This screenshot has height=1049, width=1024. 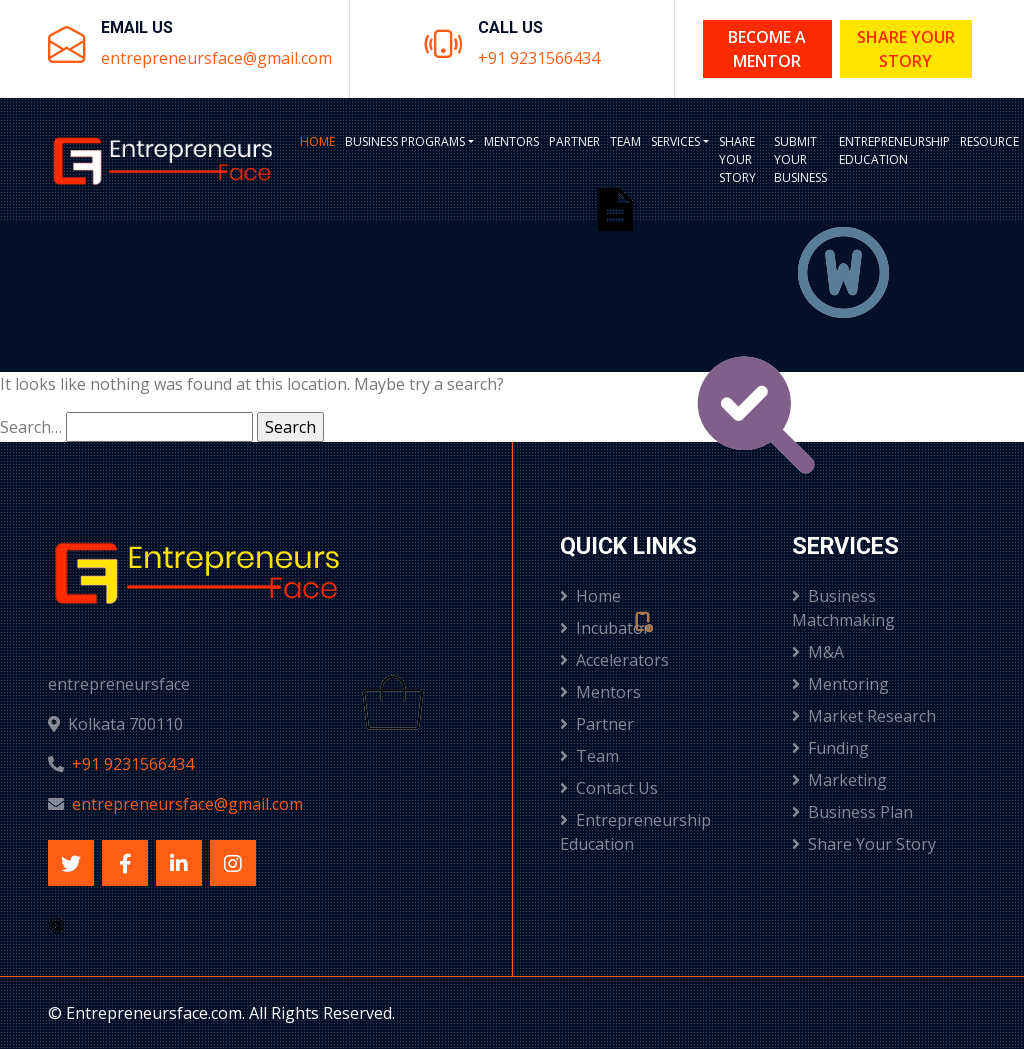 I want to click on cancel mobile device connection, so click(x=642, y=621).